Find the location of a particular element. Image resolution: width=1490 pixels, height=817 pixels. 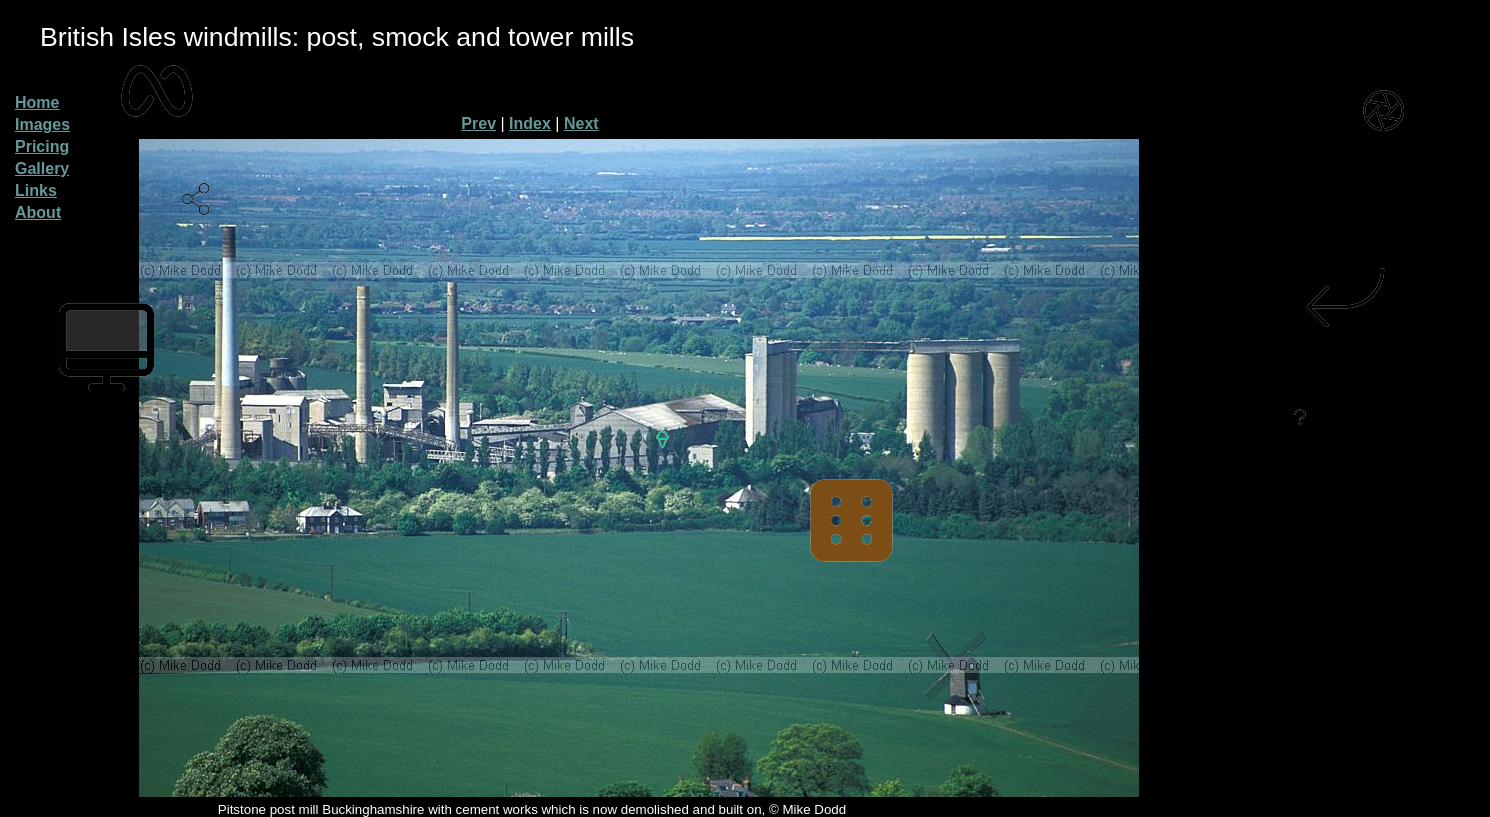

randomize or shuffle content is located at coordinates (851, 520).